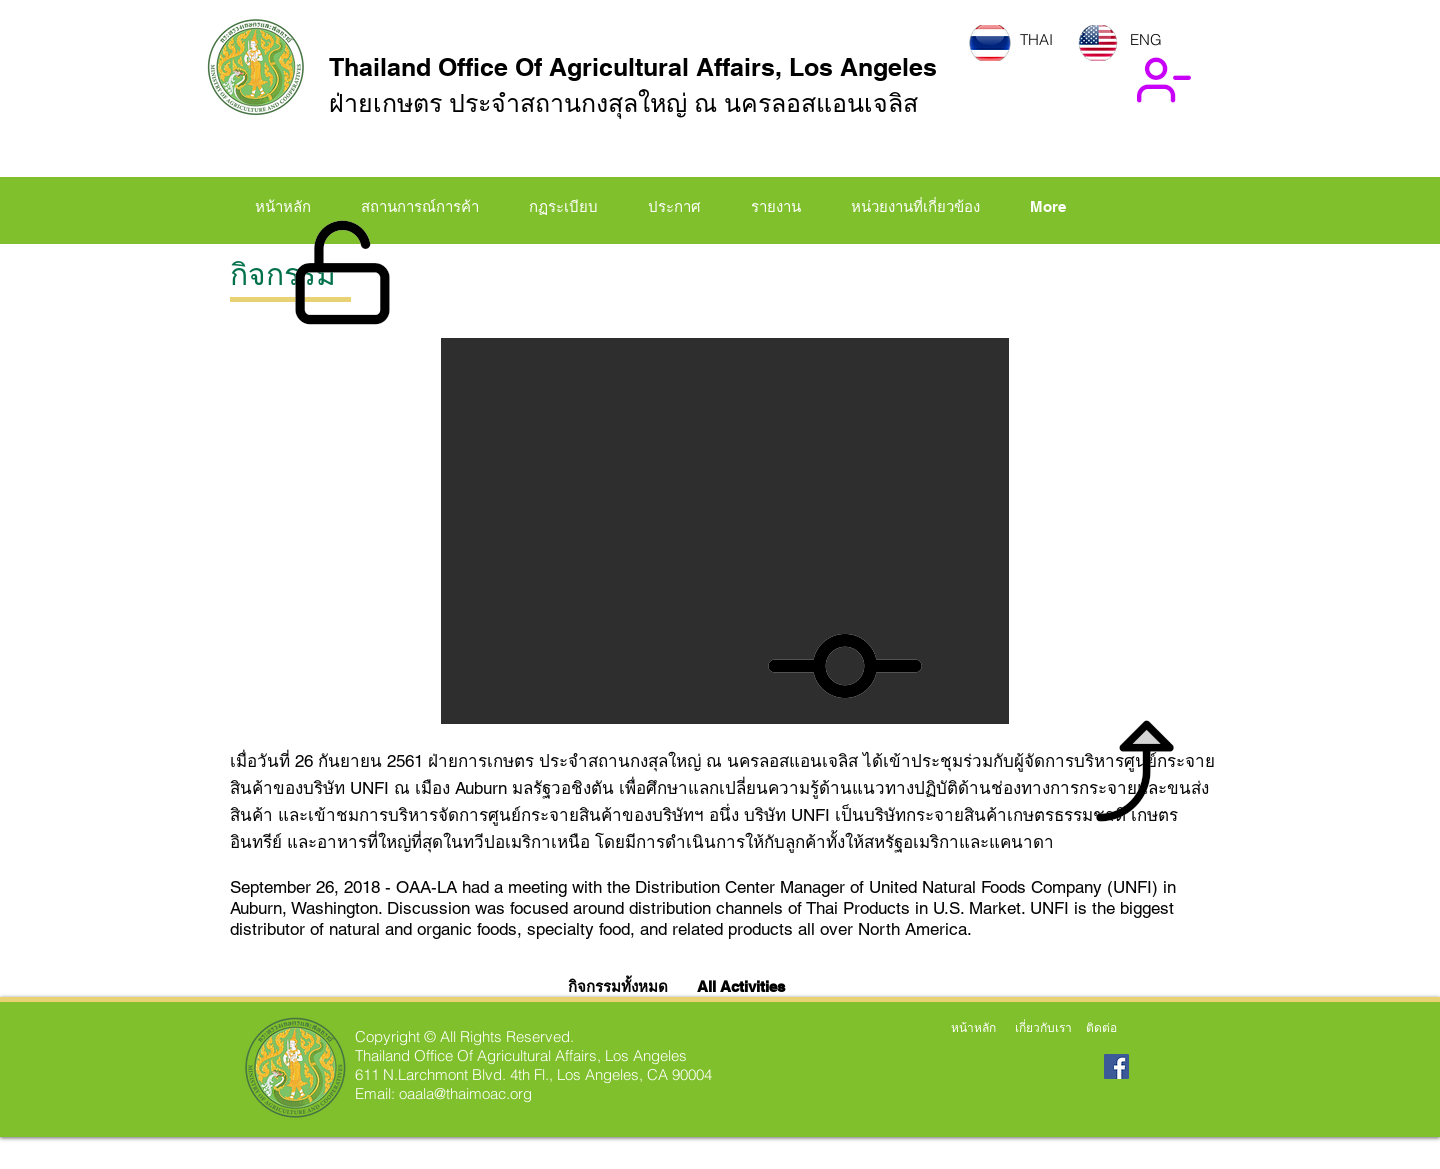 The image size is (1440, 1169). Describe the element at coordinates (1164, 80) in the screenshot. I see `remove a user or contact` at that location.